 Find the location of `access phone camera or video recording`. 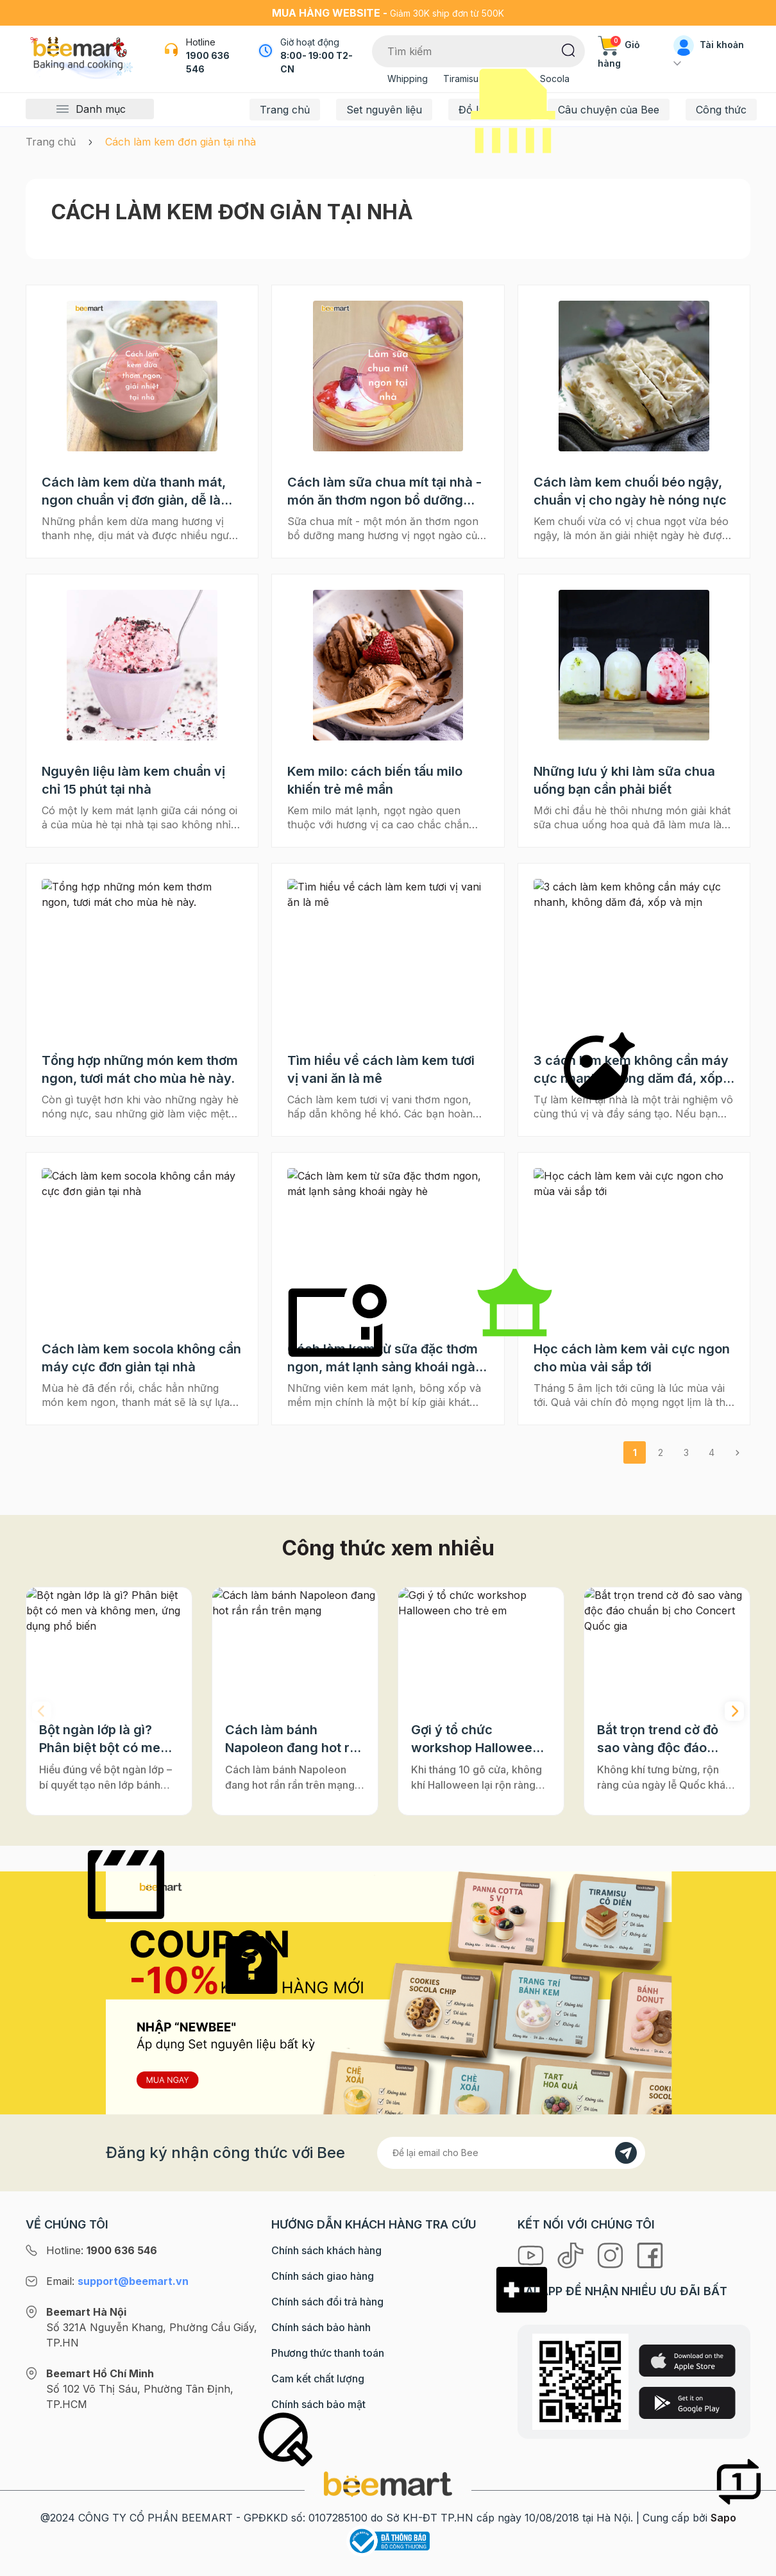

access phone camera or video recording is located at coordinates (335, 1323).